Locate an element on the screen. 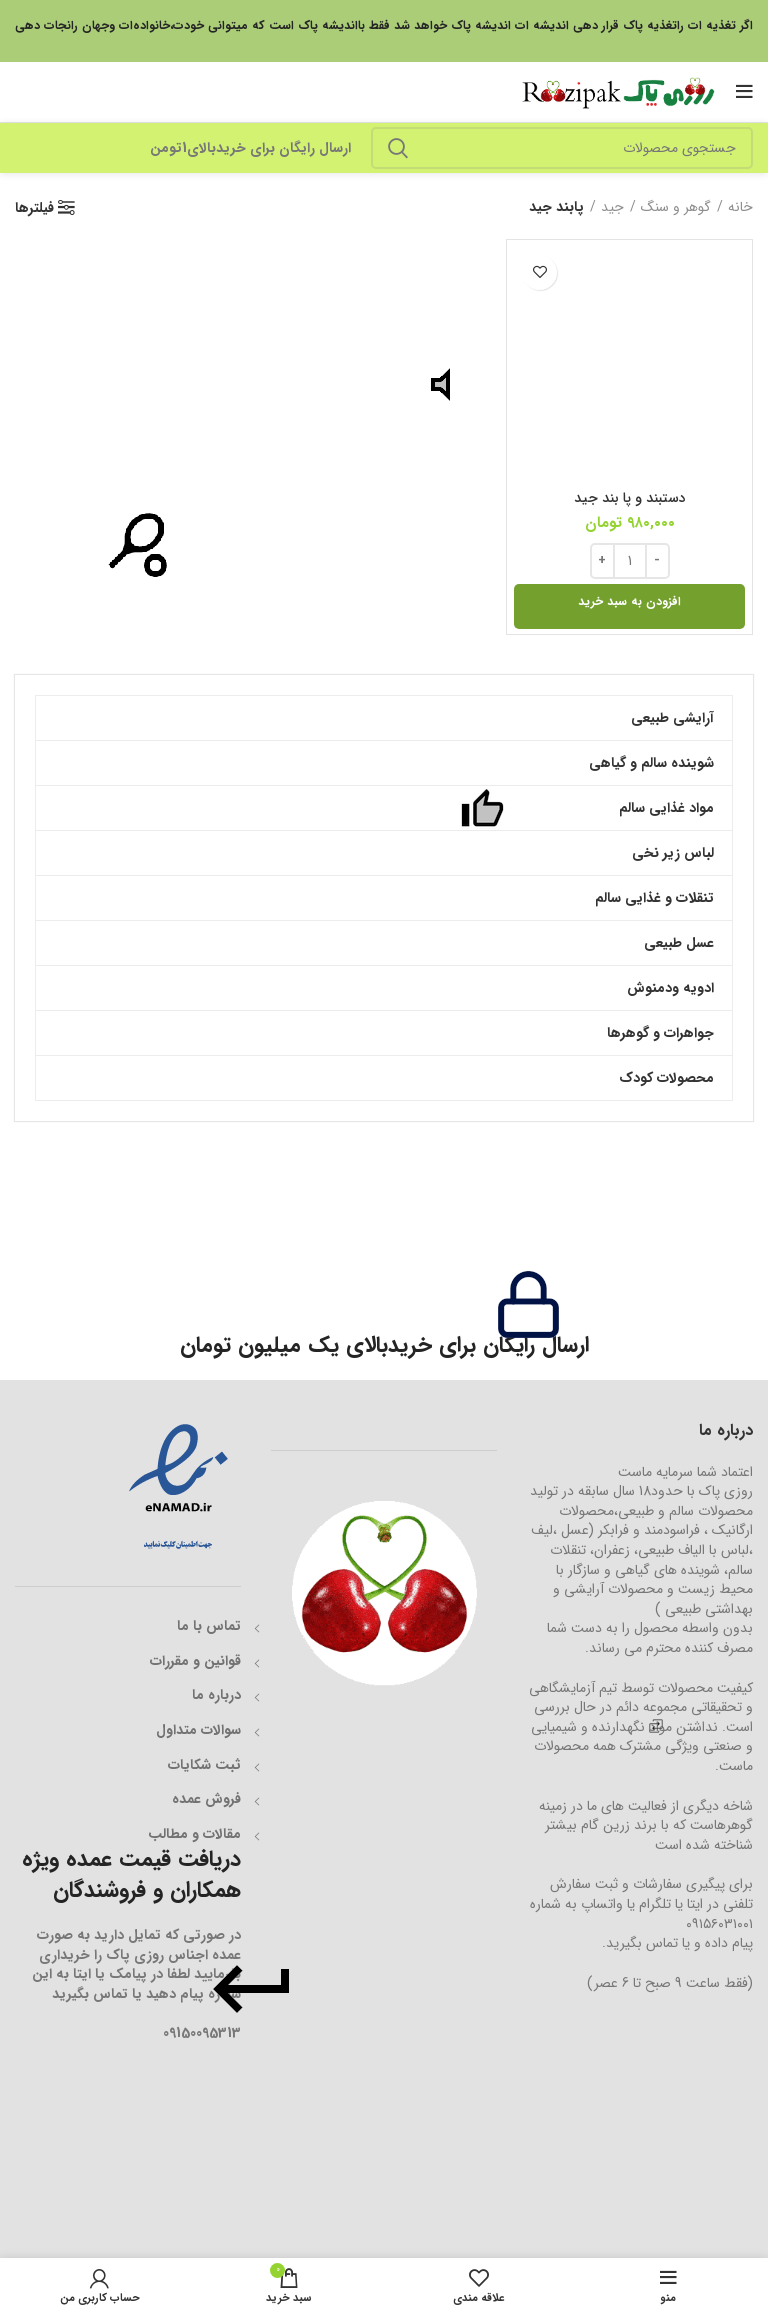  like or upvote content is located at coordinates (482, 809).